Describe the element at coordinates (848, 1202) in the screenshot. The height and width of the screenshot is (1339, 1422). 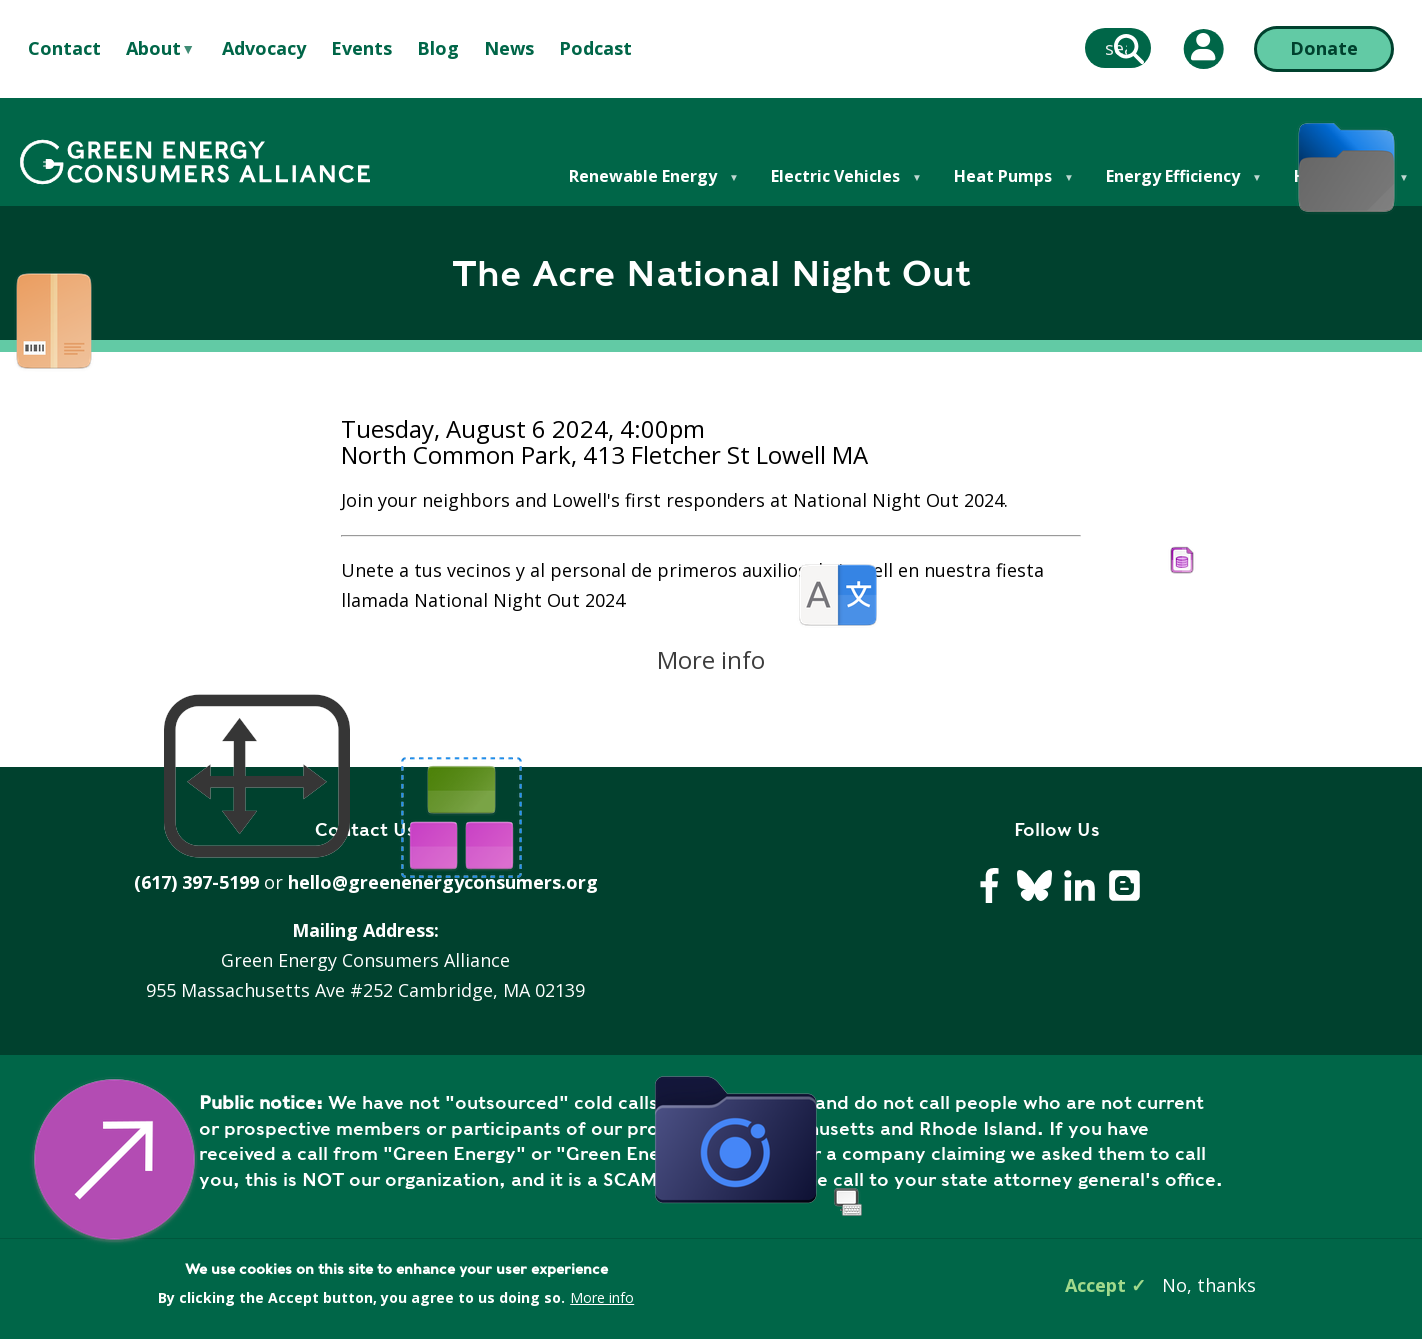
I see `access computer or desktop settings` at that location.